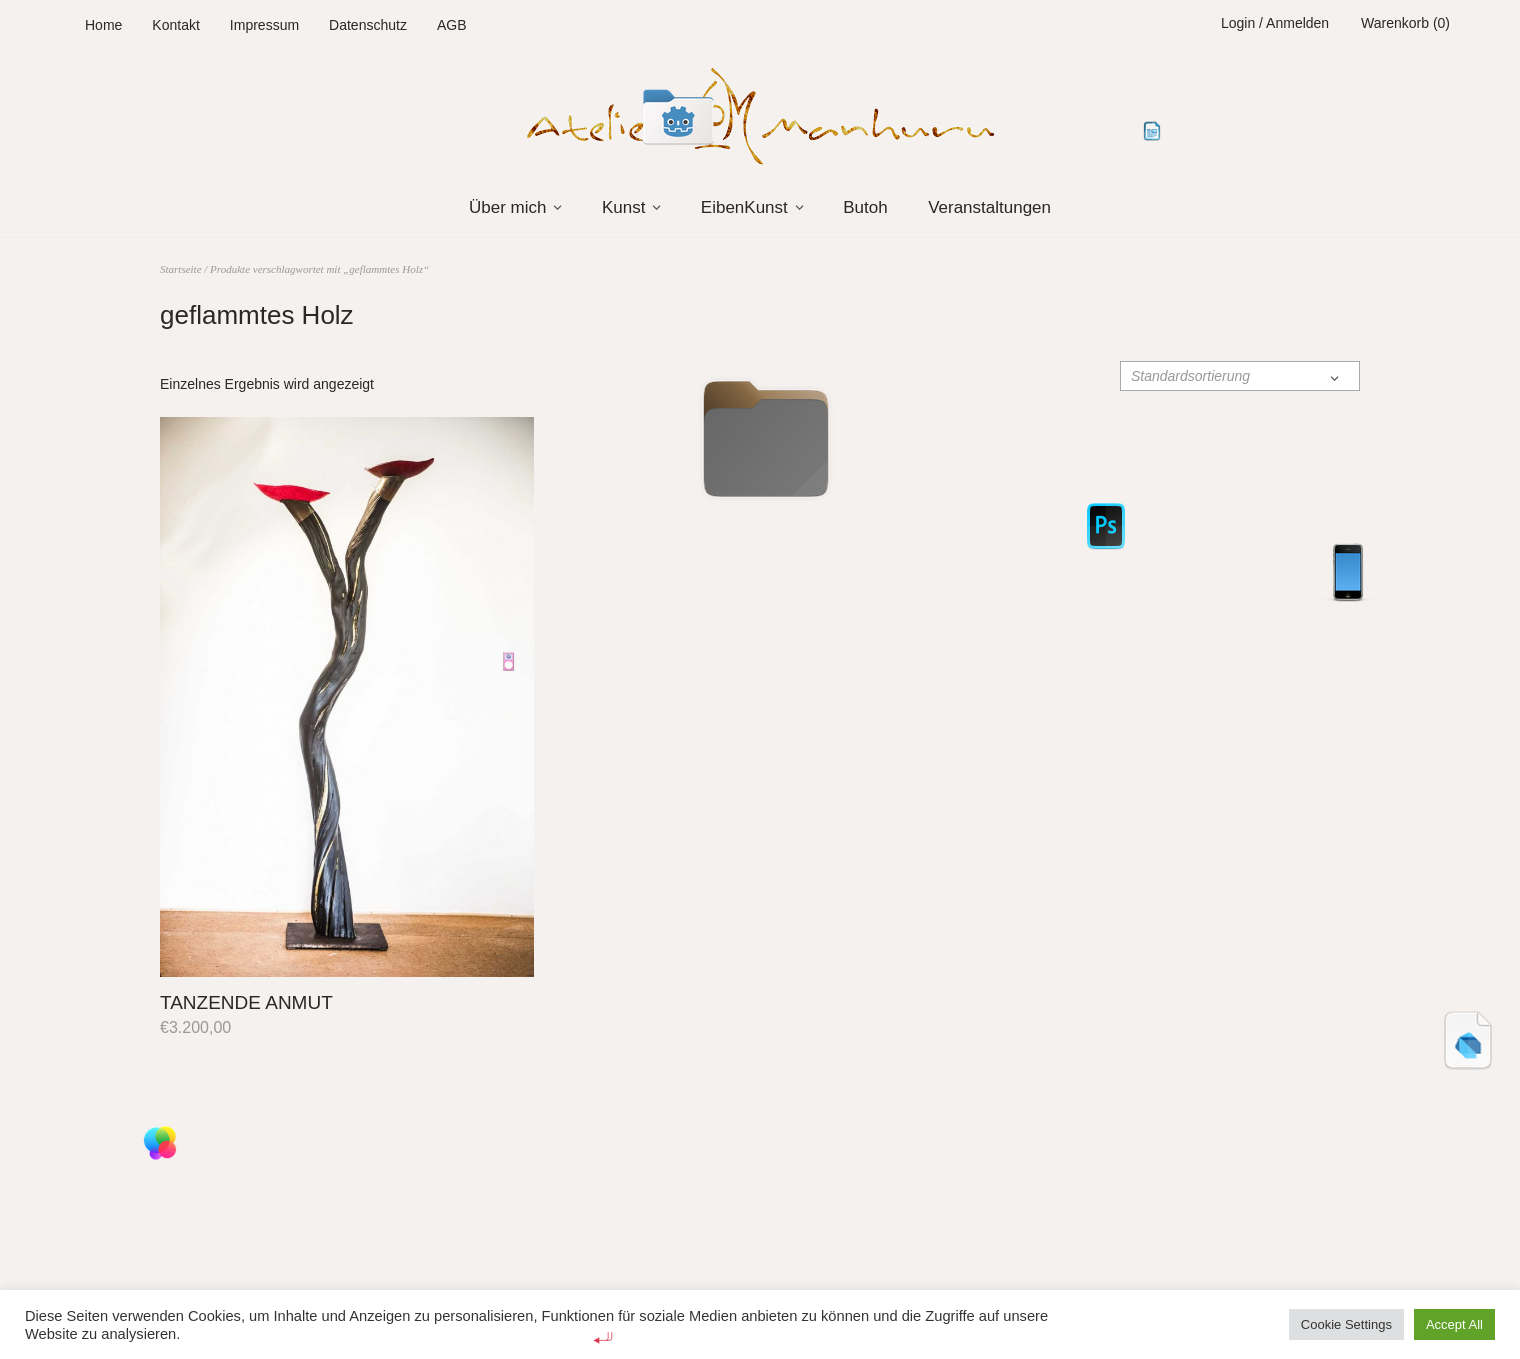 This screenshot has width=1520, height=1359. Describe the element at coordinates (766, 439) in the screenshot. I see `open folder to view contents` at that location.